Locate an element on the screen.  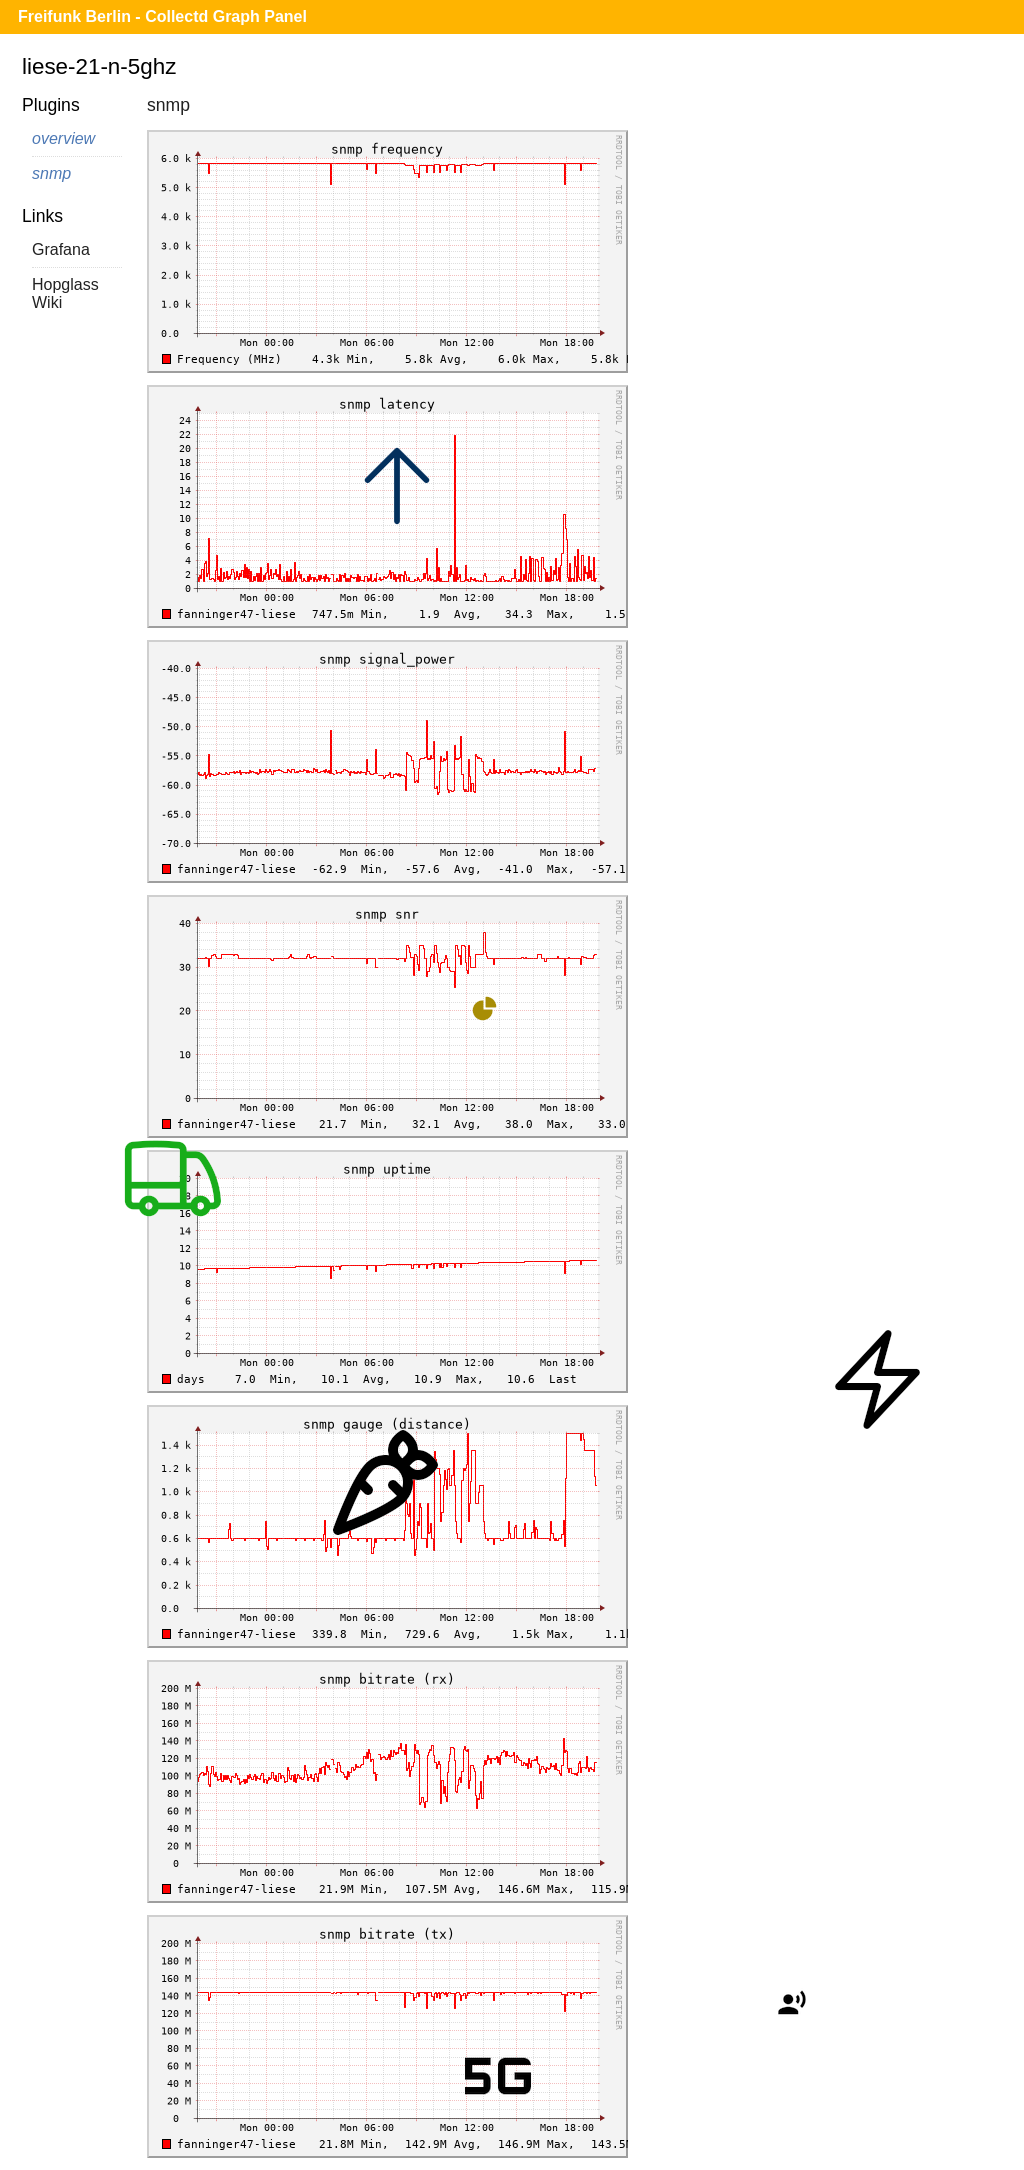
browse vegetable or produce category is located at coordinates (383, 1485).